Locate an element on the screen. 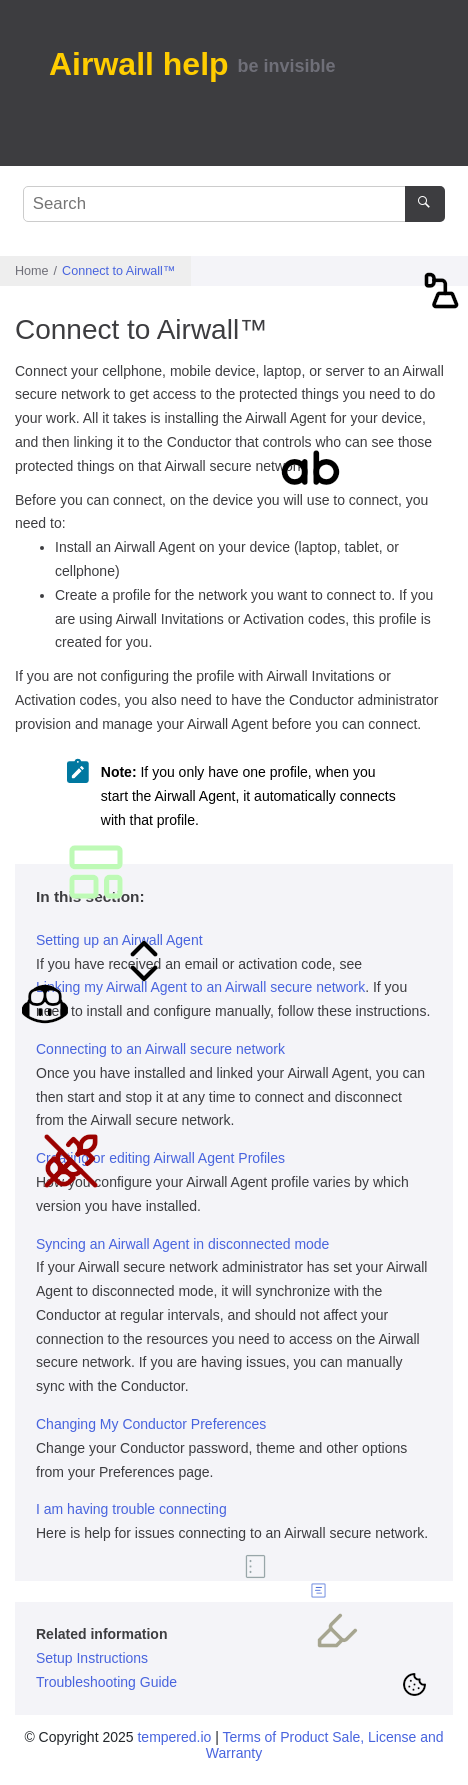  view project roadmap or timeline is located at coordinates (318, 1590).